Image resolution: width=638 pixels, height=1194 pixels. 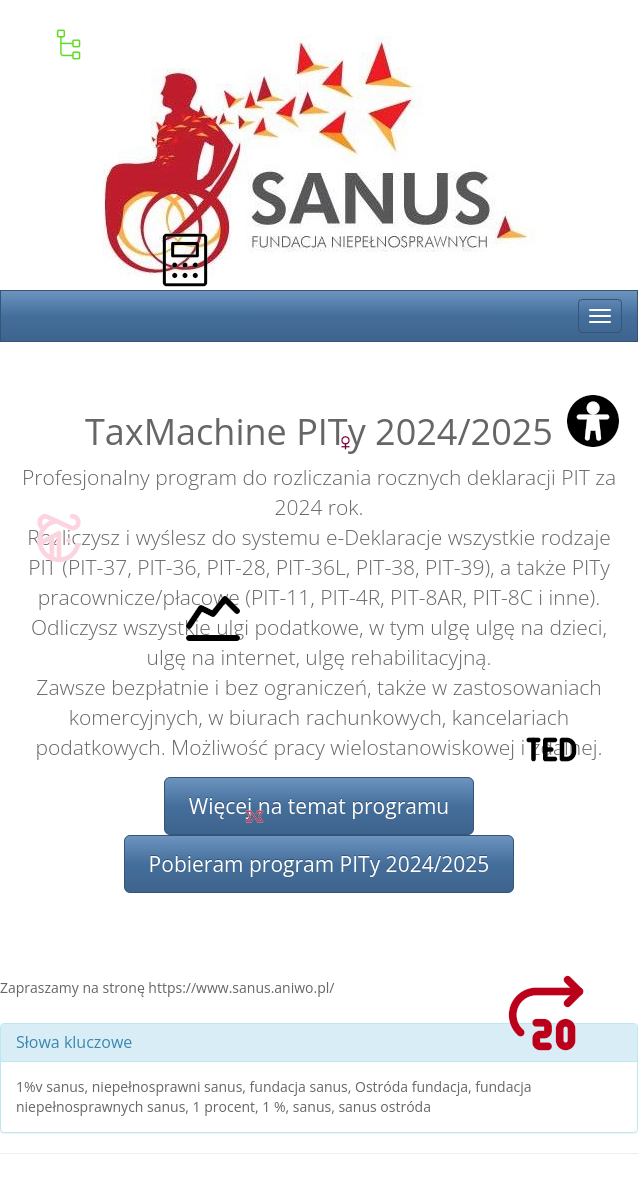 I want to click on open the New York Times app, so click(x=59, y=538).